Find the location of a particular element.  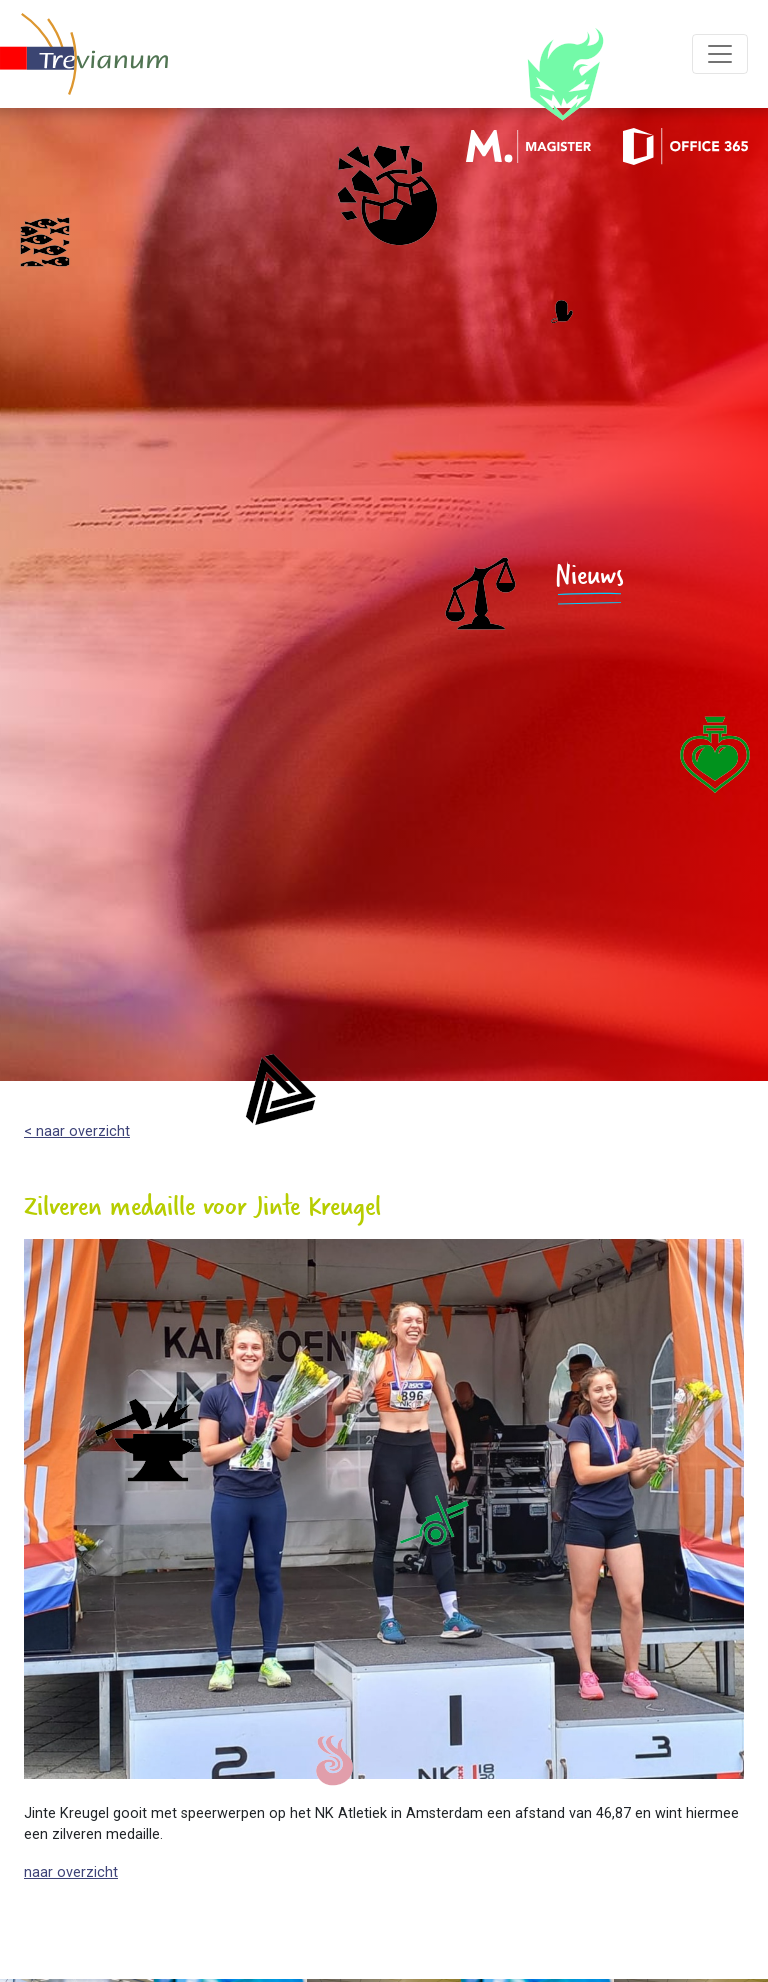

indicates an impossible object or paradox concept is located at coordinates (280, 1089).